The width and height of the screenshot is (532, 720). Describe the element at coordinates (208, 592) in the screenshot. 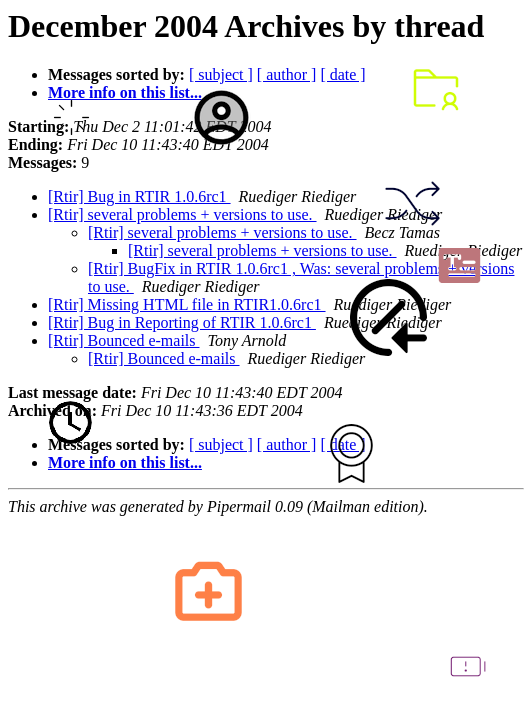

I see `add a new photo` at that location.